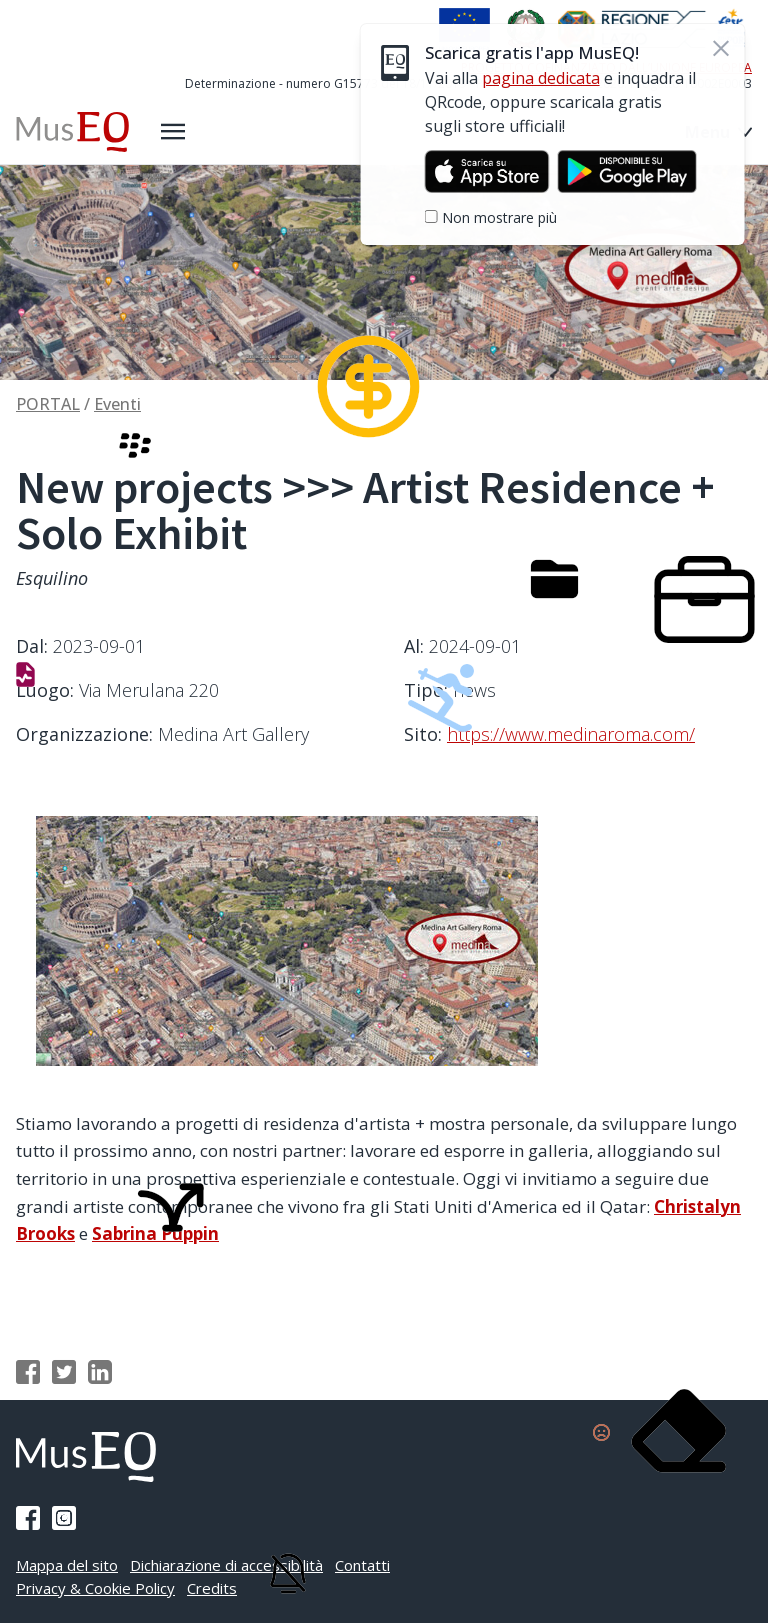 This screenshot has height=1623, width=768. Describe the element at coordinates (601, 1432) in the screenshot. I see `indicates negative feedback or dissatisfaction` at that location.